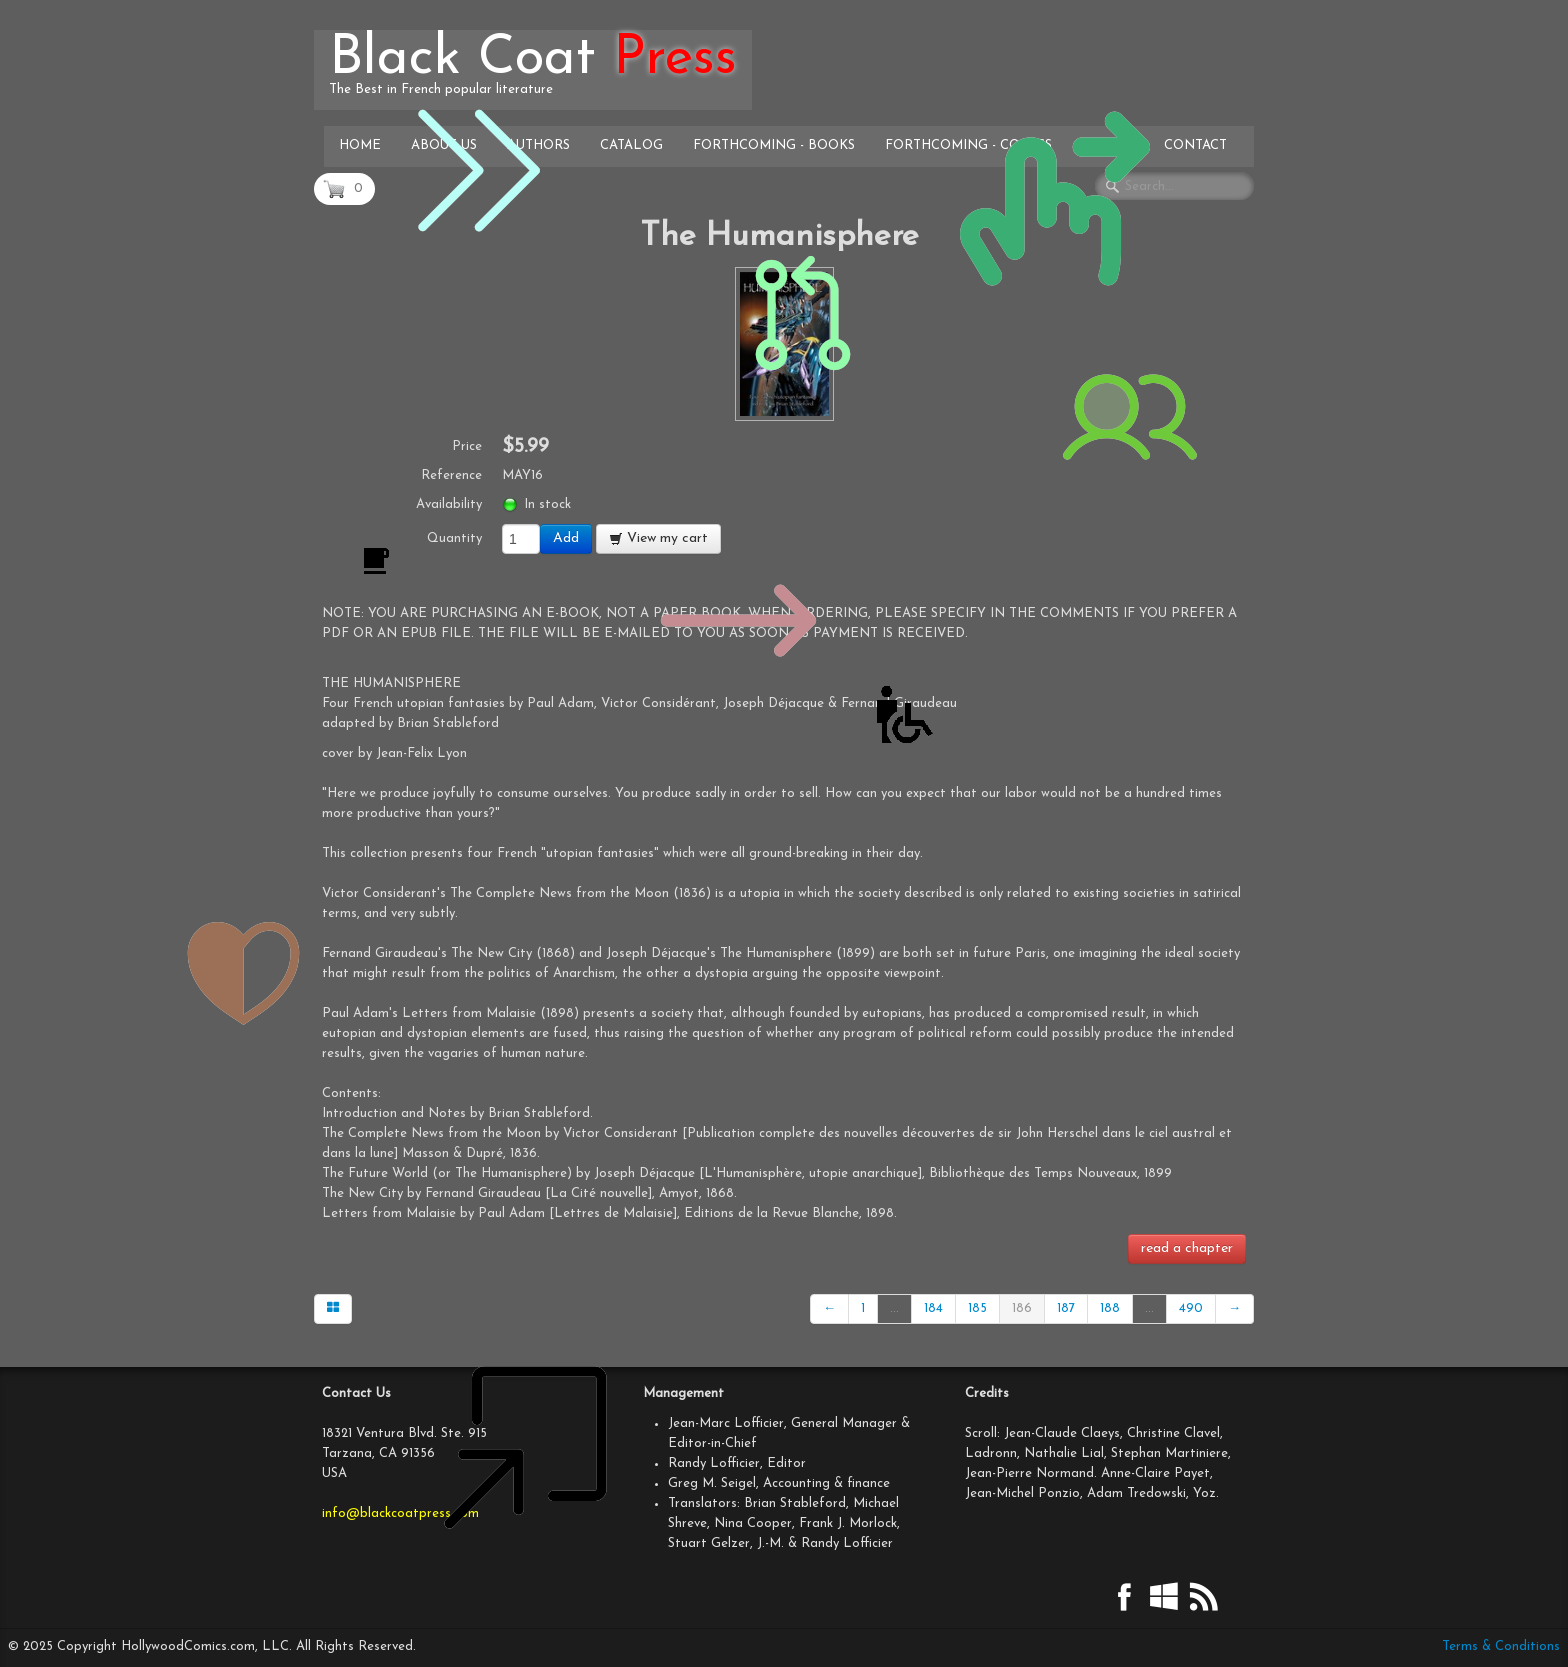 The image size is (1568, 1667). I want to click on find nearby cafes or coffee shops, so click(375, 561).